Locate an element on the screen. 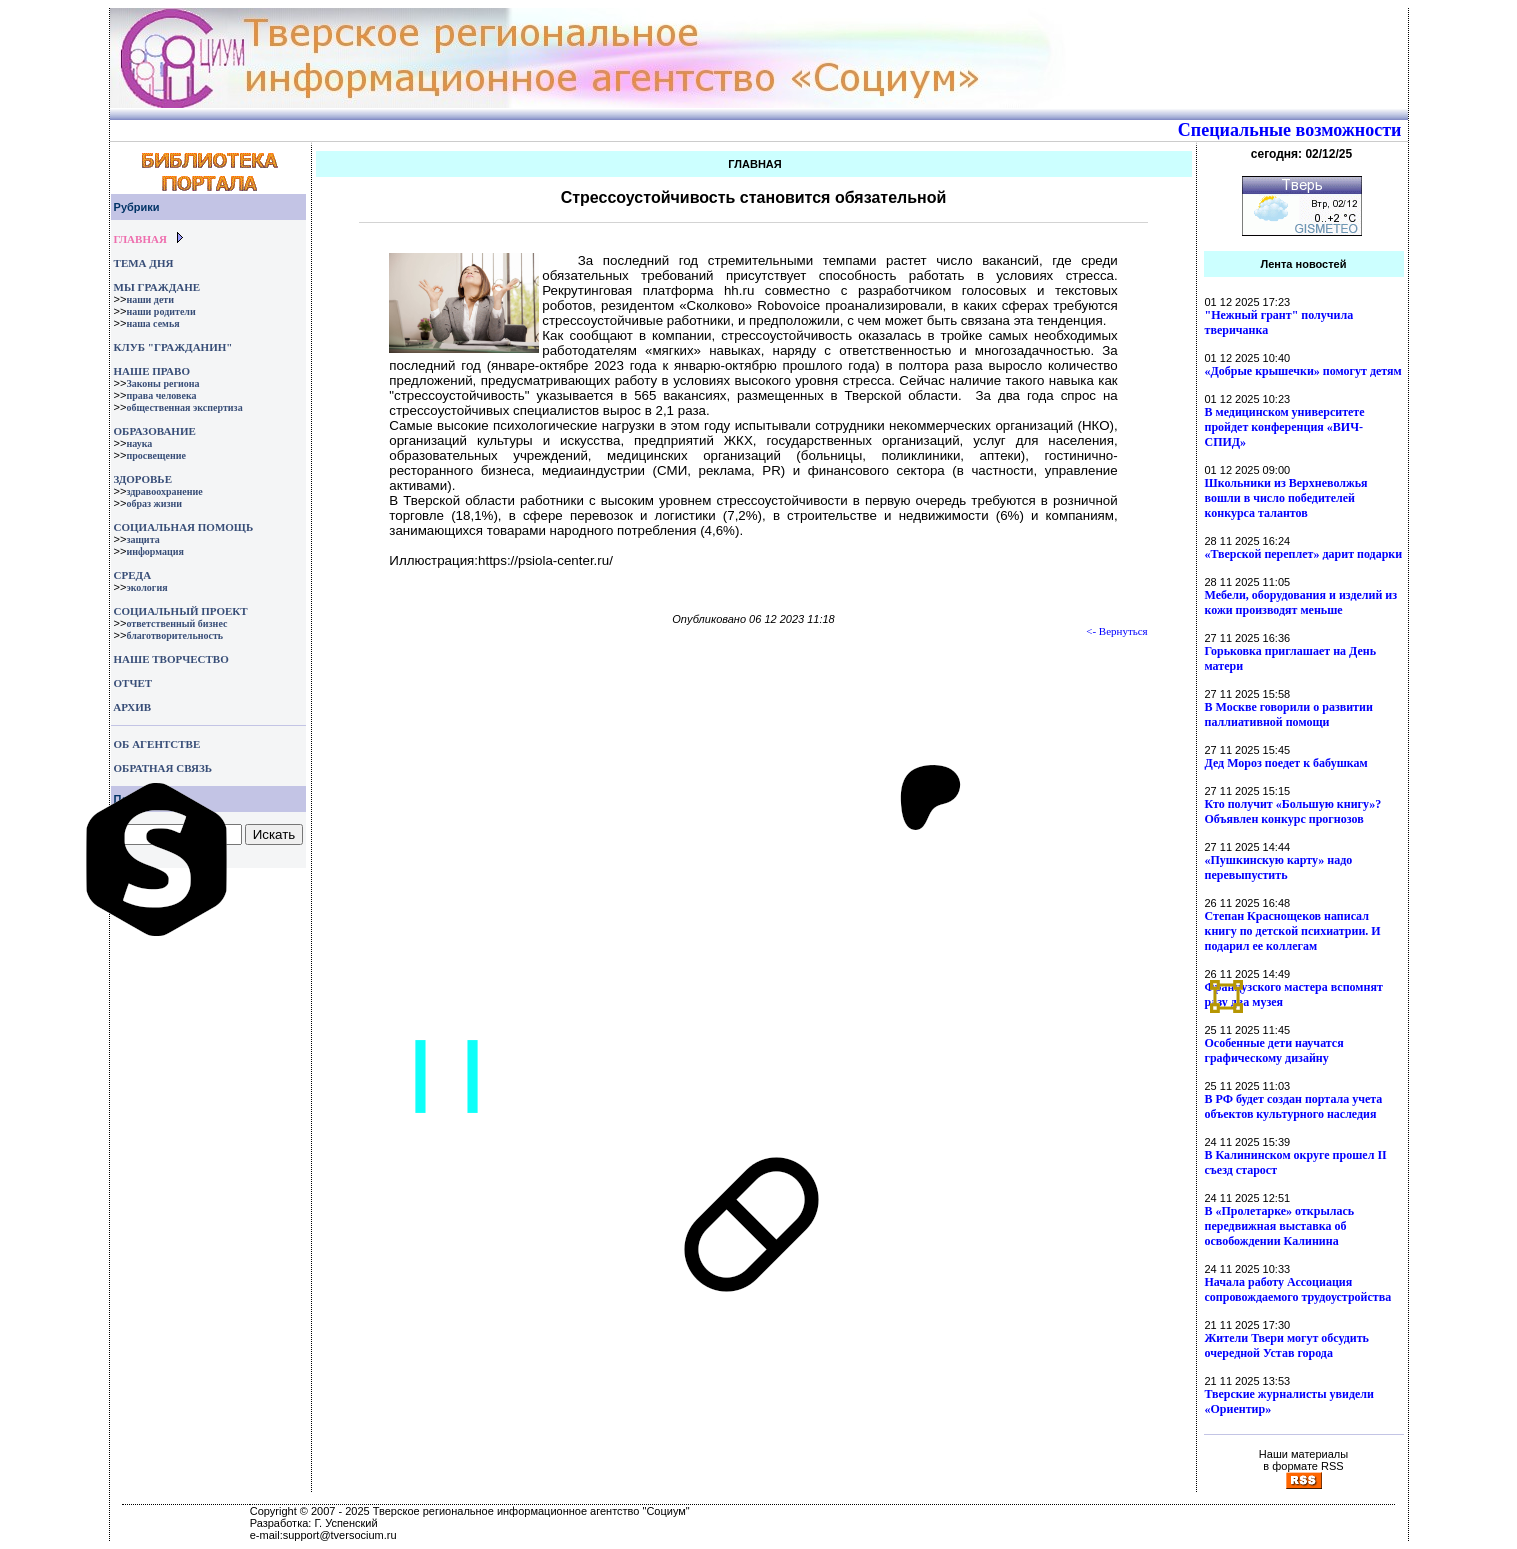  view medication information is located at coordinates (751, 1224).